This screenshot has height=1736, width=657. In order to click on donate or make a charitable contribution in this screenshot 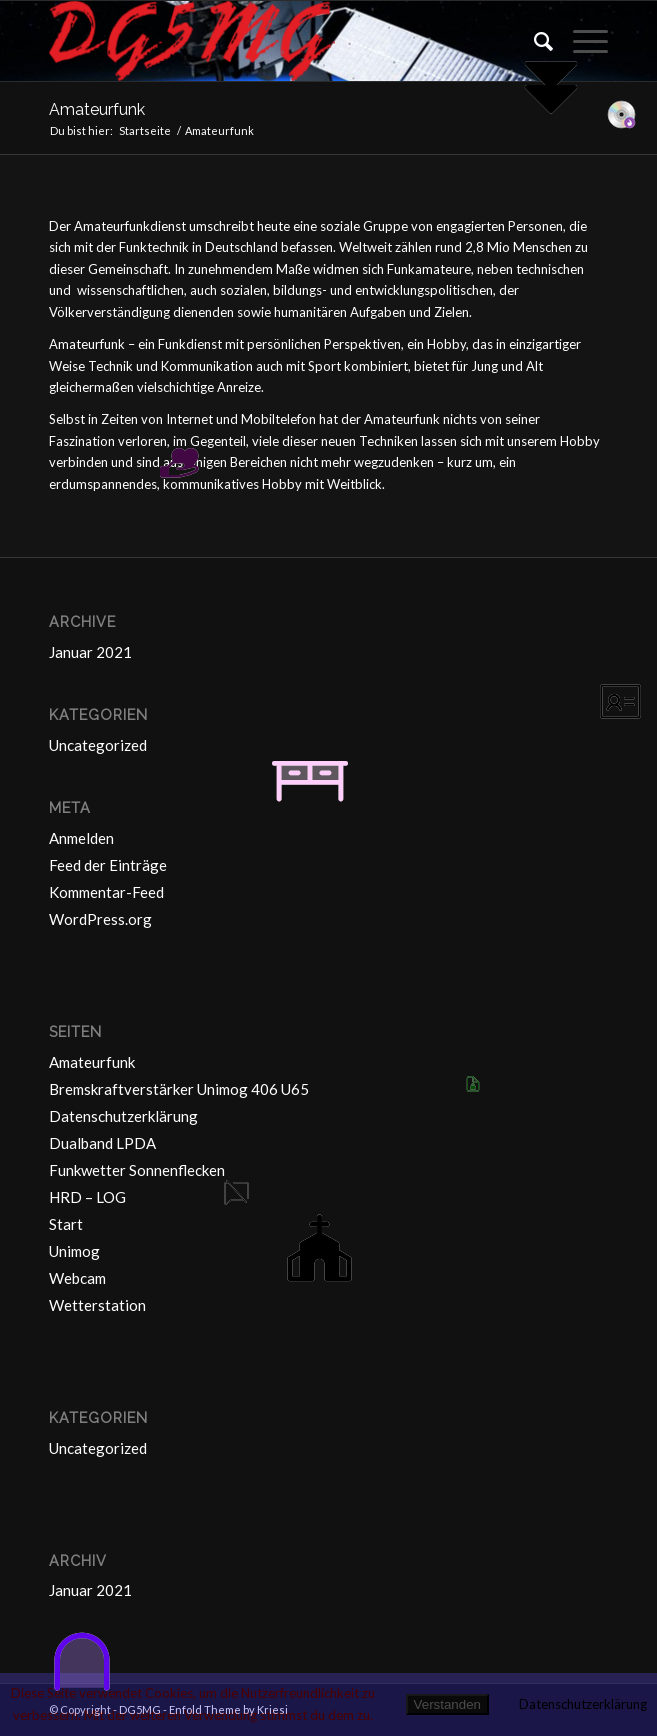, I will do `click(180, 463)`.